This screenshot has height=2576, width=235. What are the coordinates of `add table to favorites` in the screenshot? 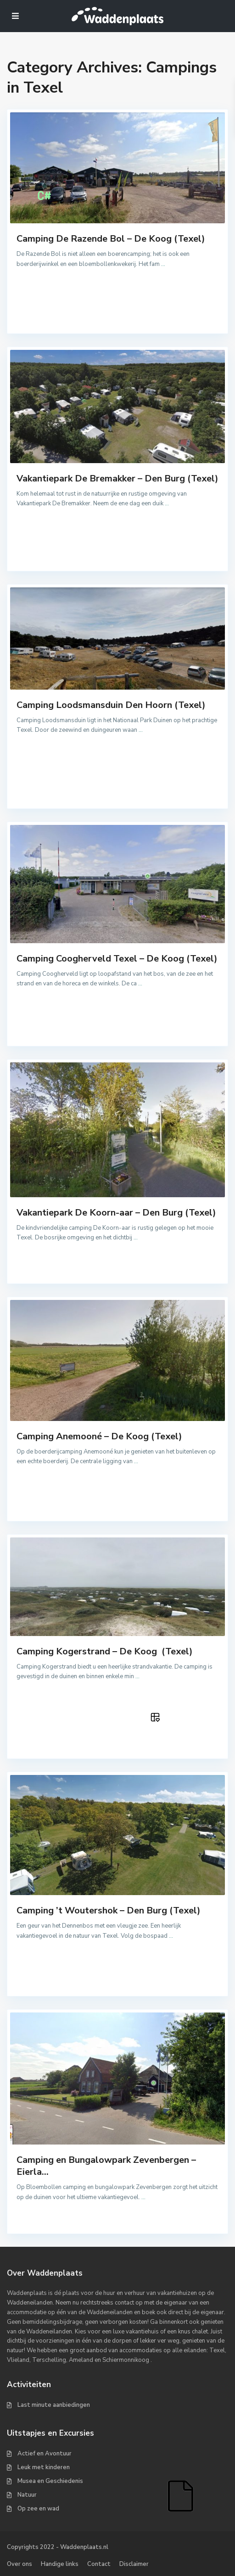 It's located at (155, 1717).